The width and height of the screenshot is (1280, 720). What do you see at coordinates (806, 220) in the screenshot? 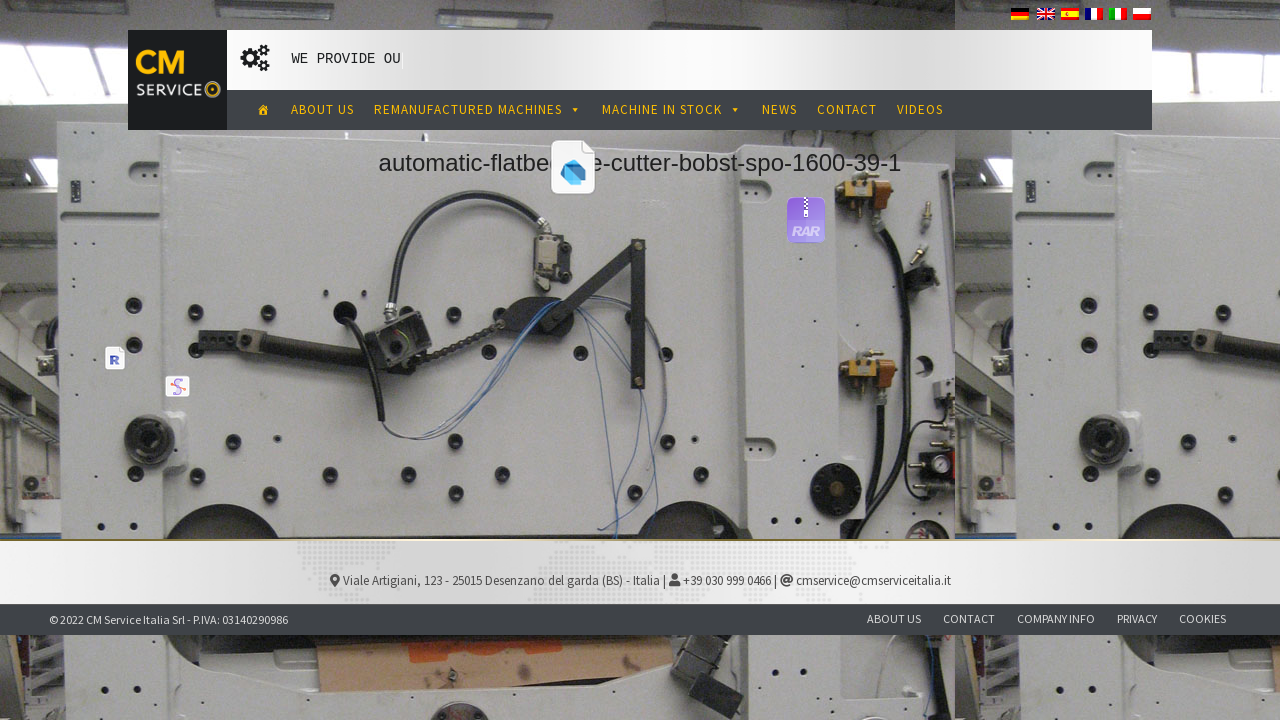
I see `indicates a RAR compressed archive file` at bounding box center [806, 220].